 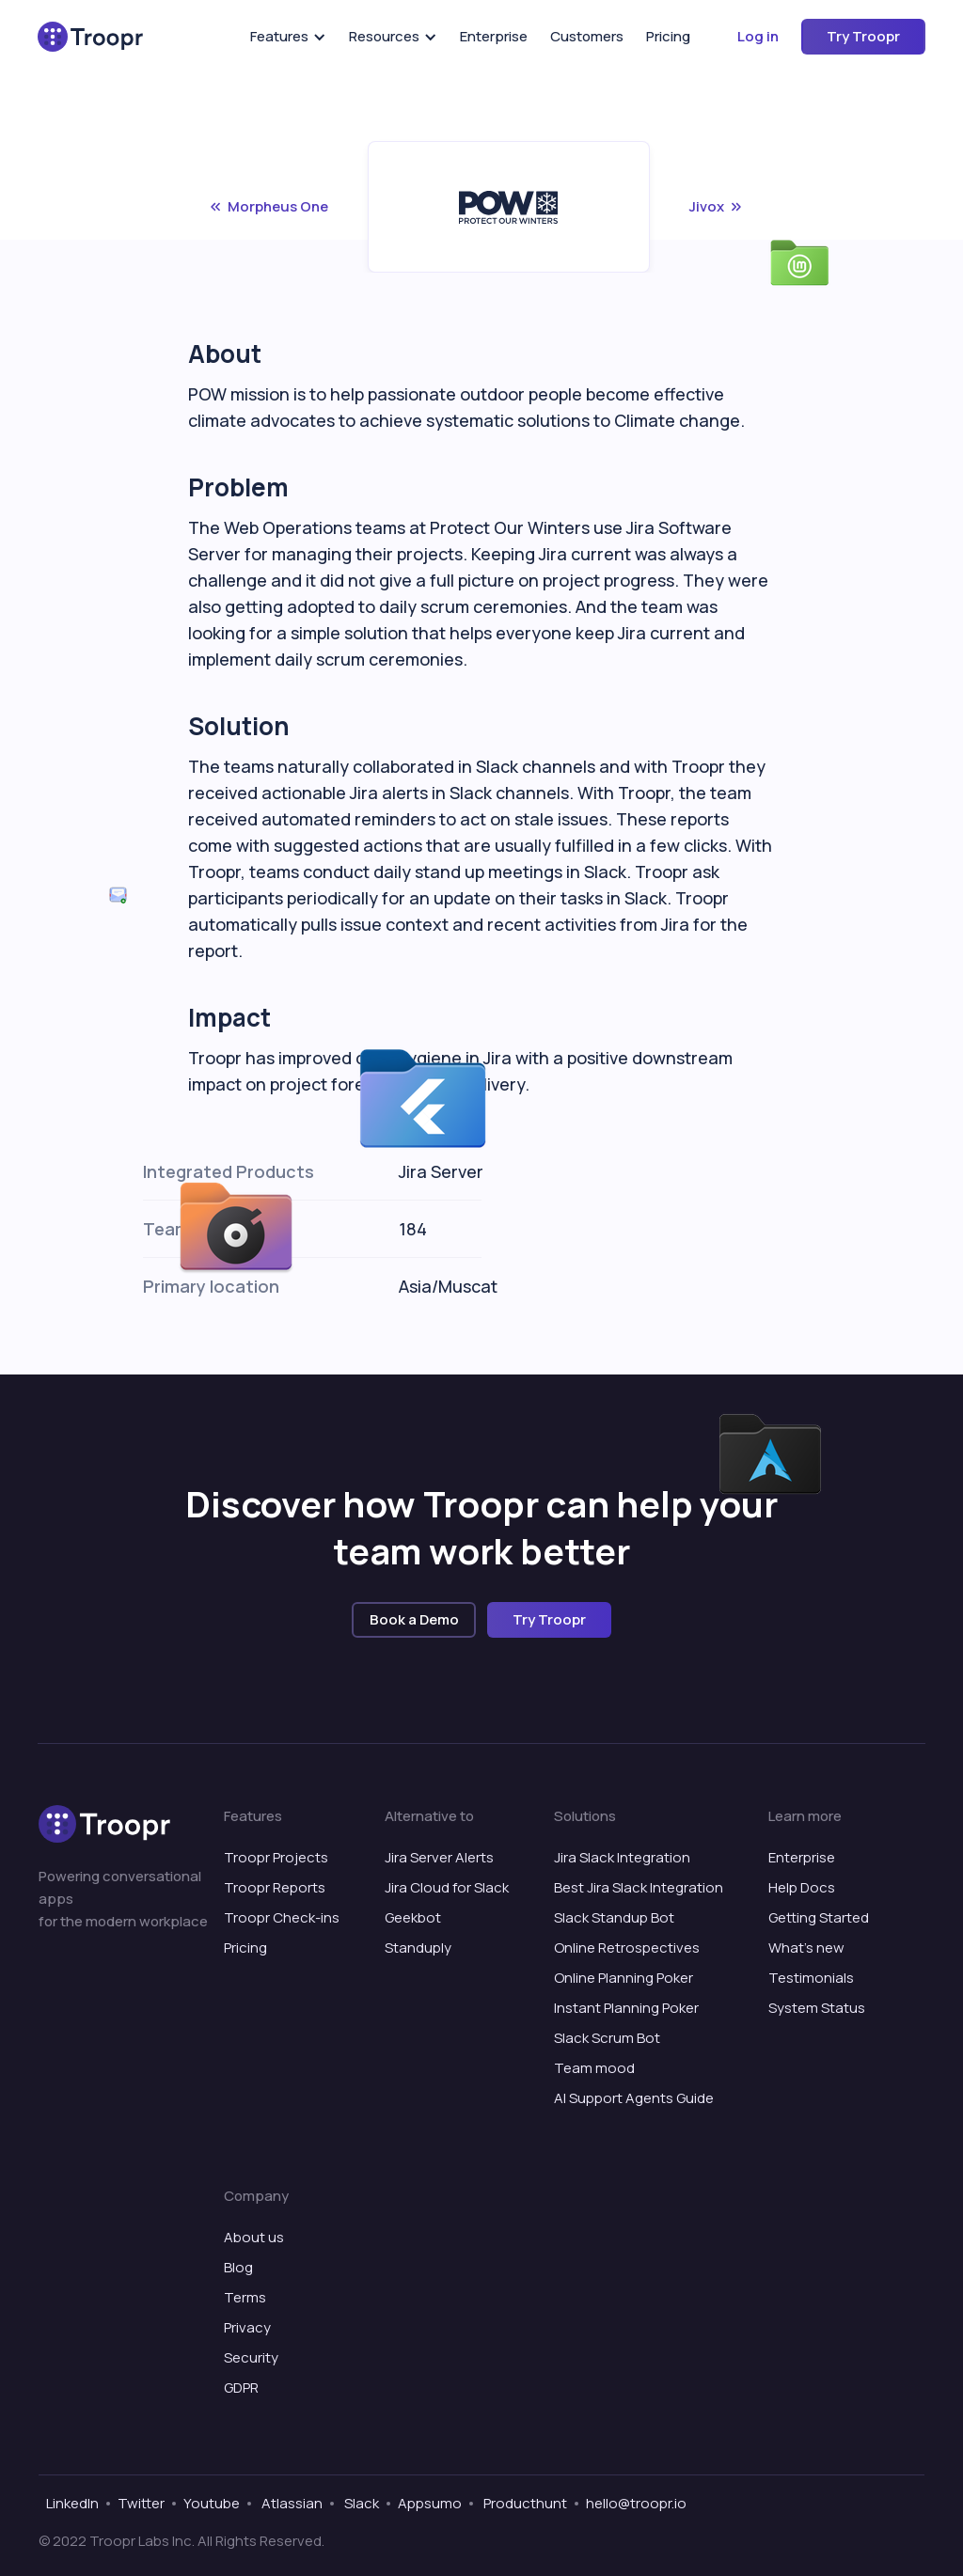 I want to click on open your music folder, so click(x=235, y=1229).